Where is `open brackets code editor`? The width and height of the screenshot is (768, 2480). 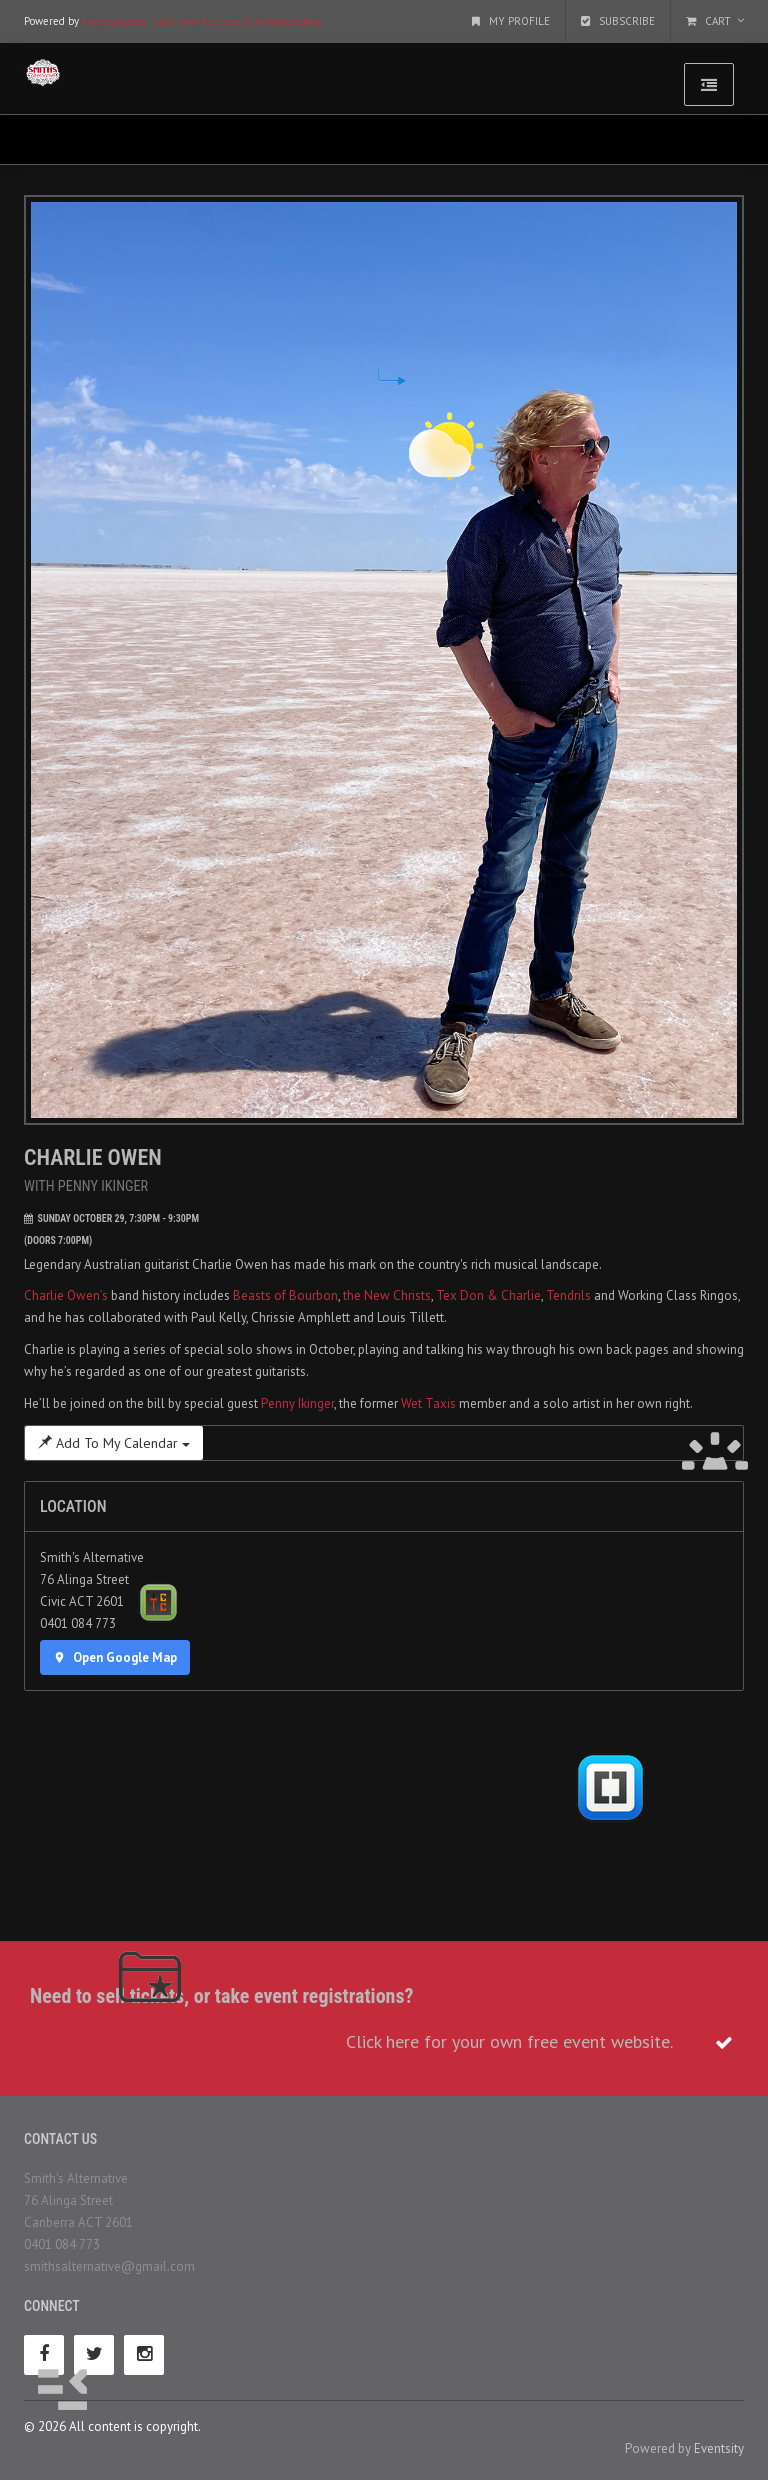 open brackets code editor is located at coordinates (610, 1787).